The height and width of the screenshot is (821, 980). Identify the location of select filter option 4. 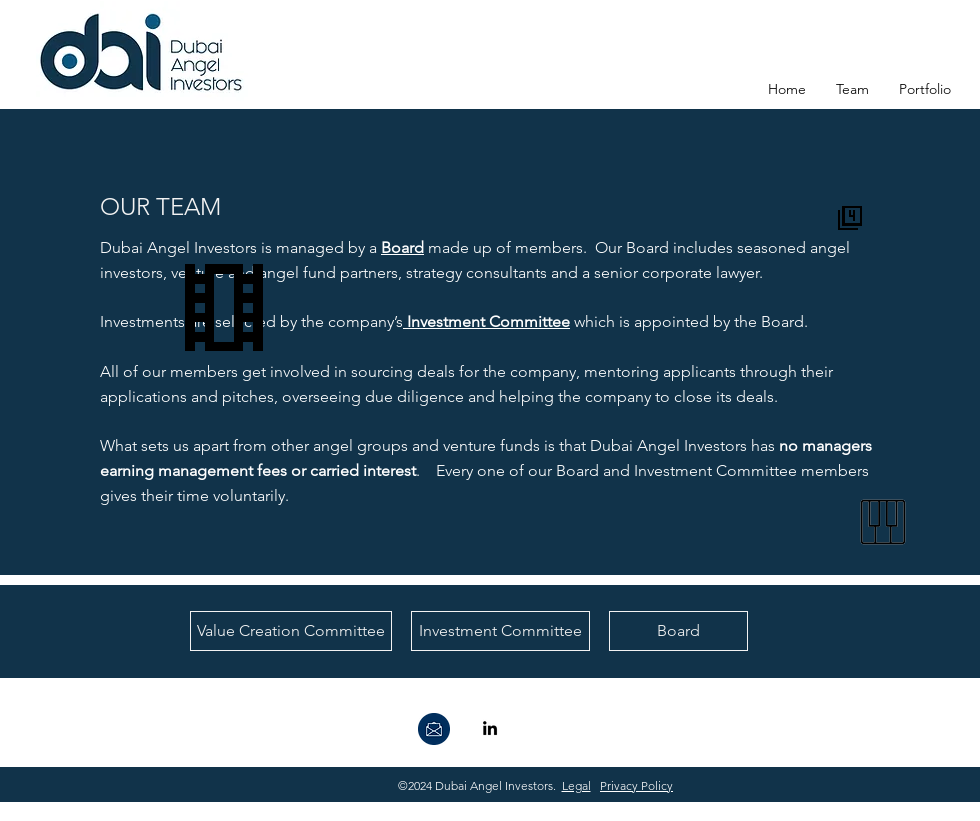
(850, 218).